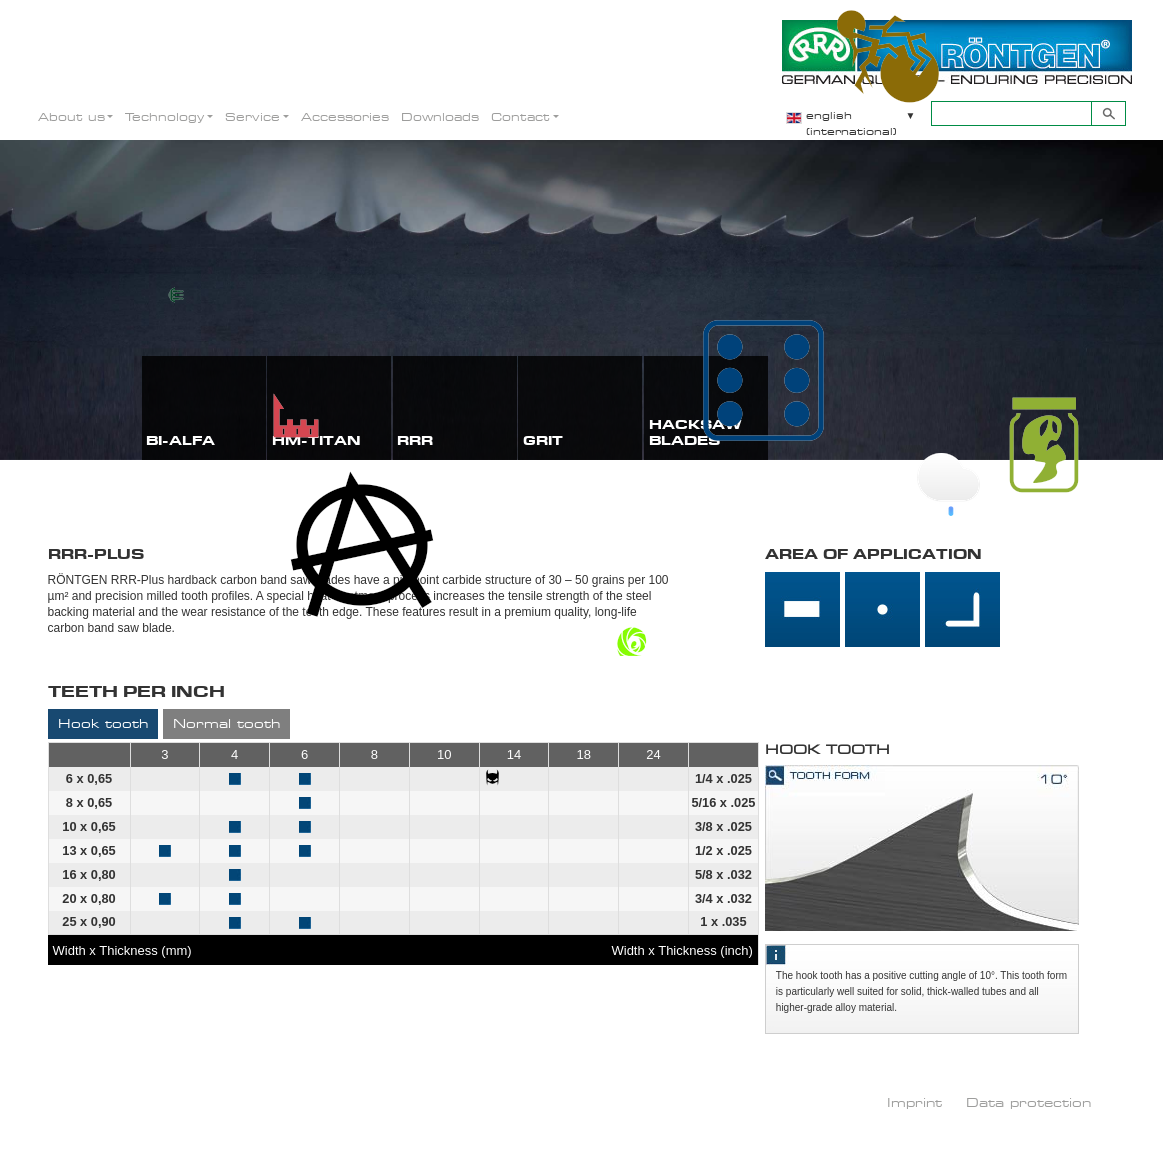 This screenshot has height=1175, width=1163. What do you see at coordinates (1044, 445) in the screenshot?
I see `collect or capture a shadow creature` at bounding box center [1044, 445].